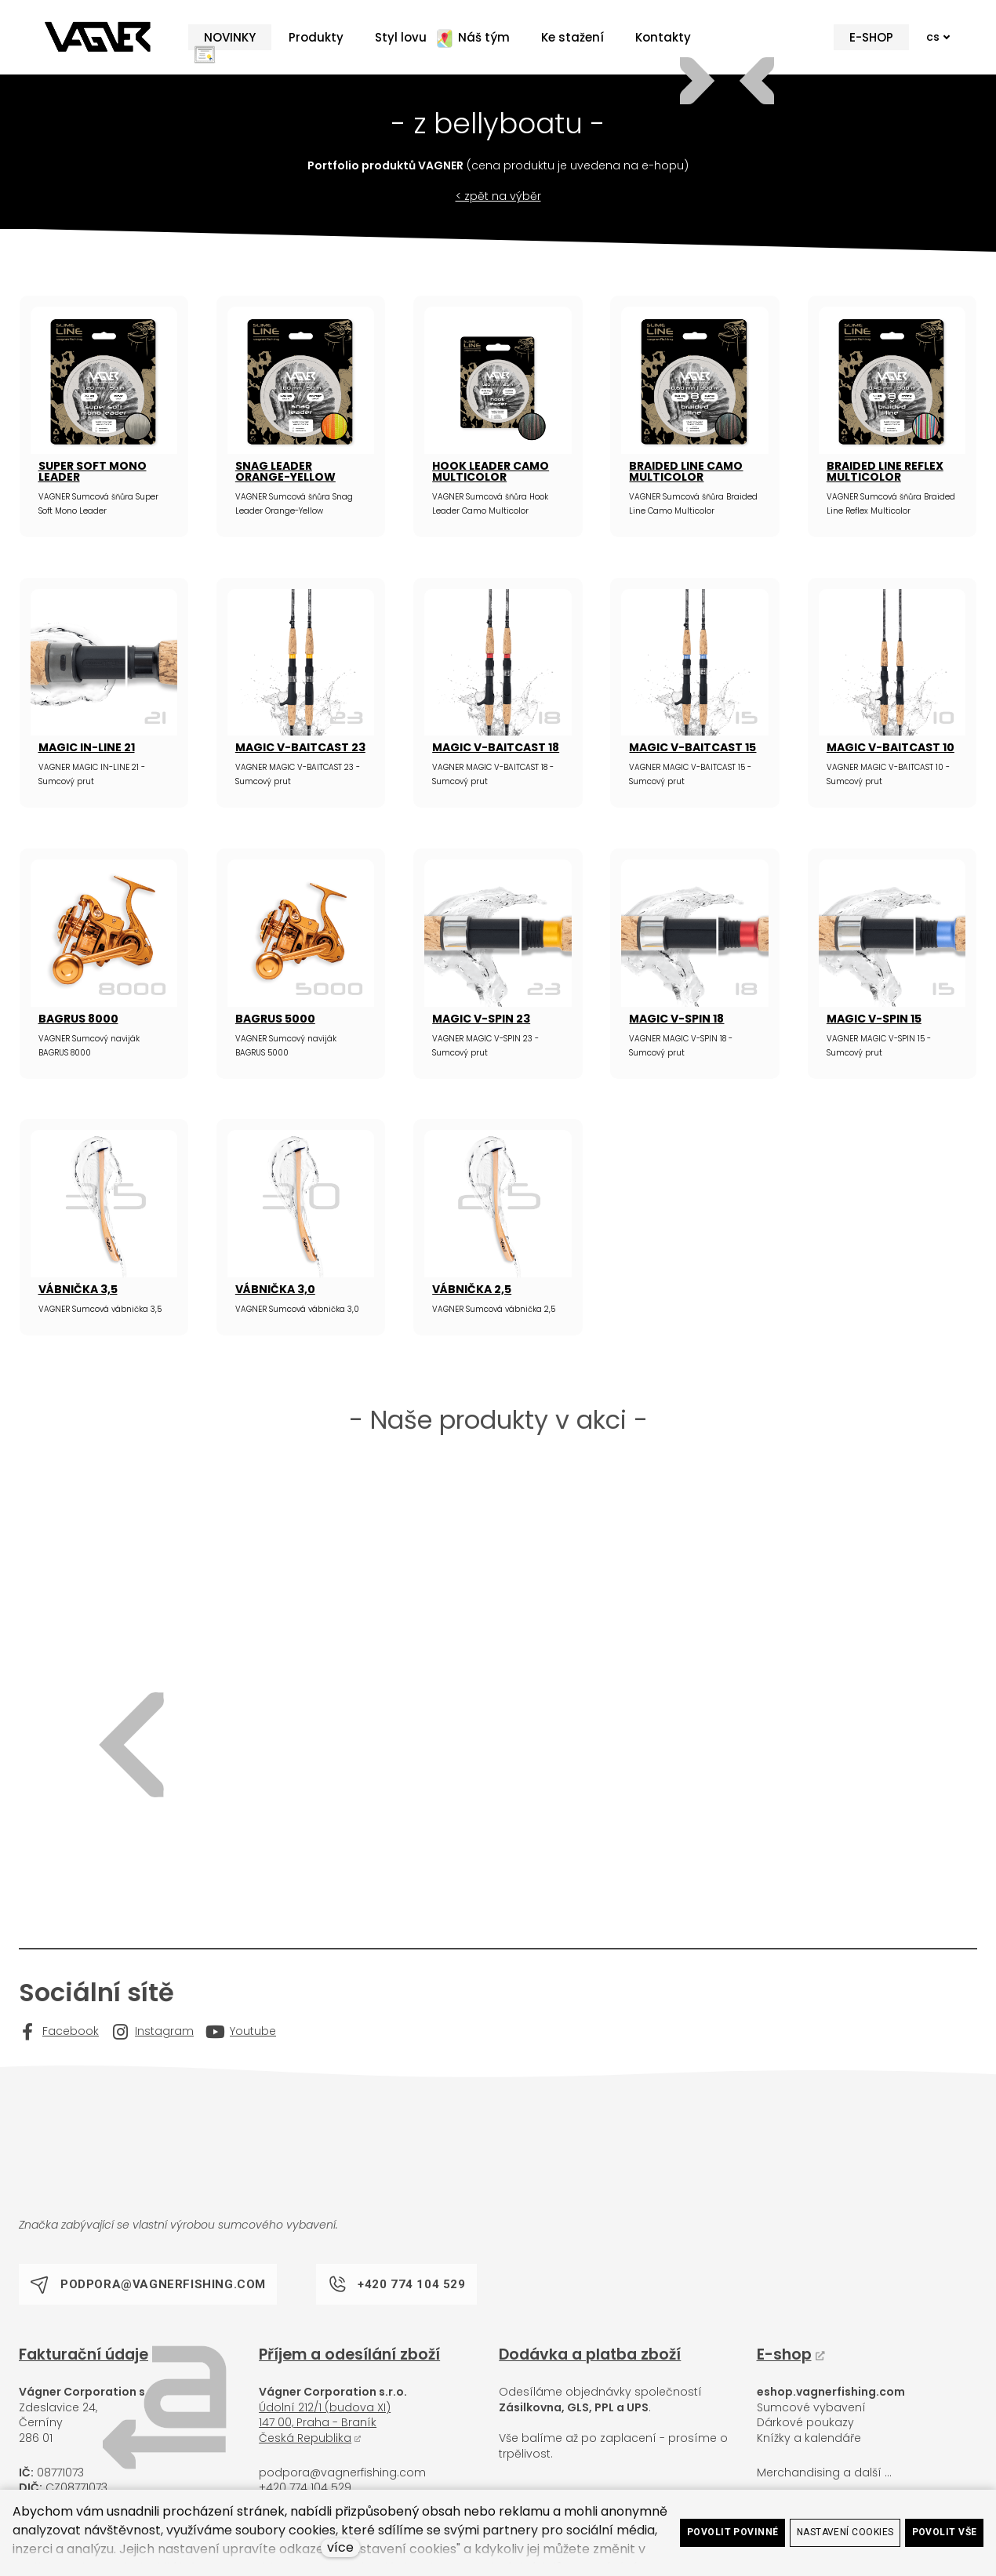 This screenshot has width=996, height=2576. What do you see at coordinates (129, 1745) in the screenshot?
I see `go back to previous screen` at bounding box center [129, 1745].